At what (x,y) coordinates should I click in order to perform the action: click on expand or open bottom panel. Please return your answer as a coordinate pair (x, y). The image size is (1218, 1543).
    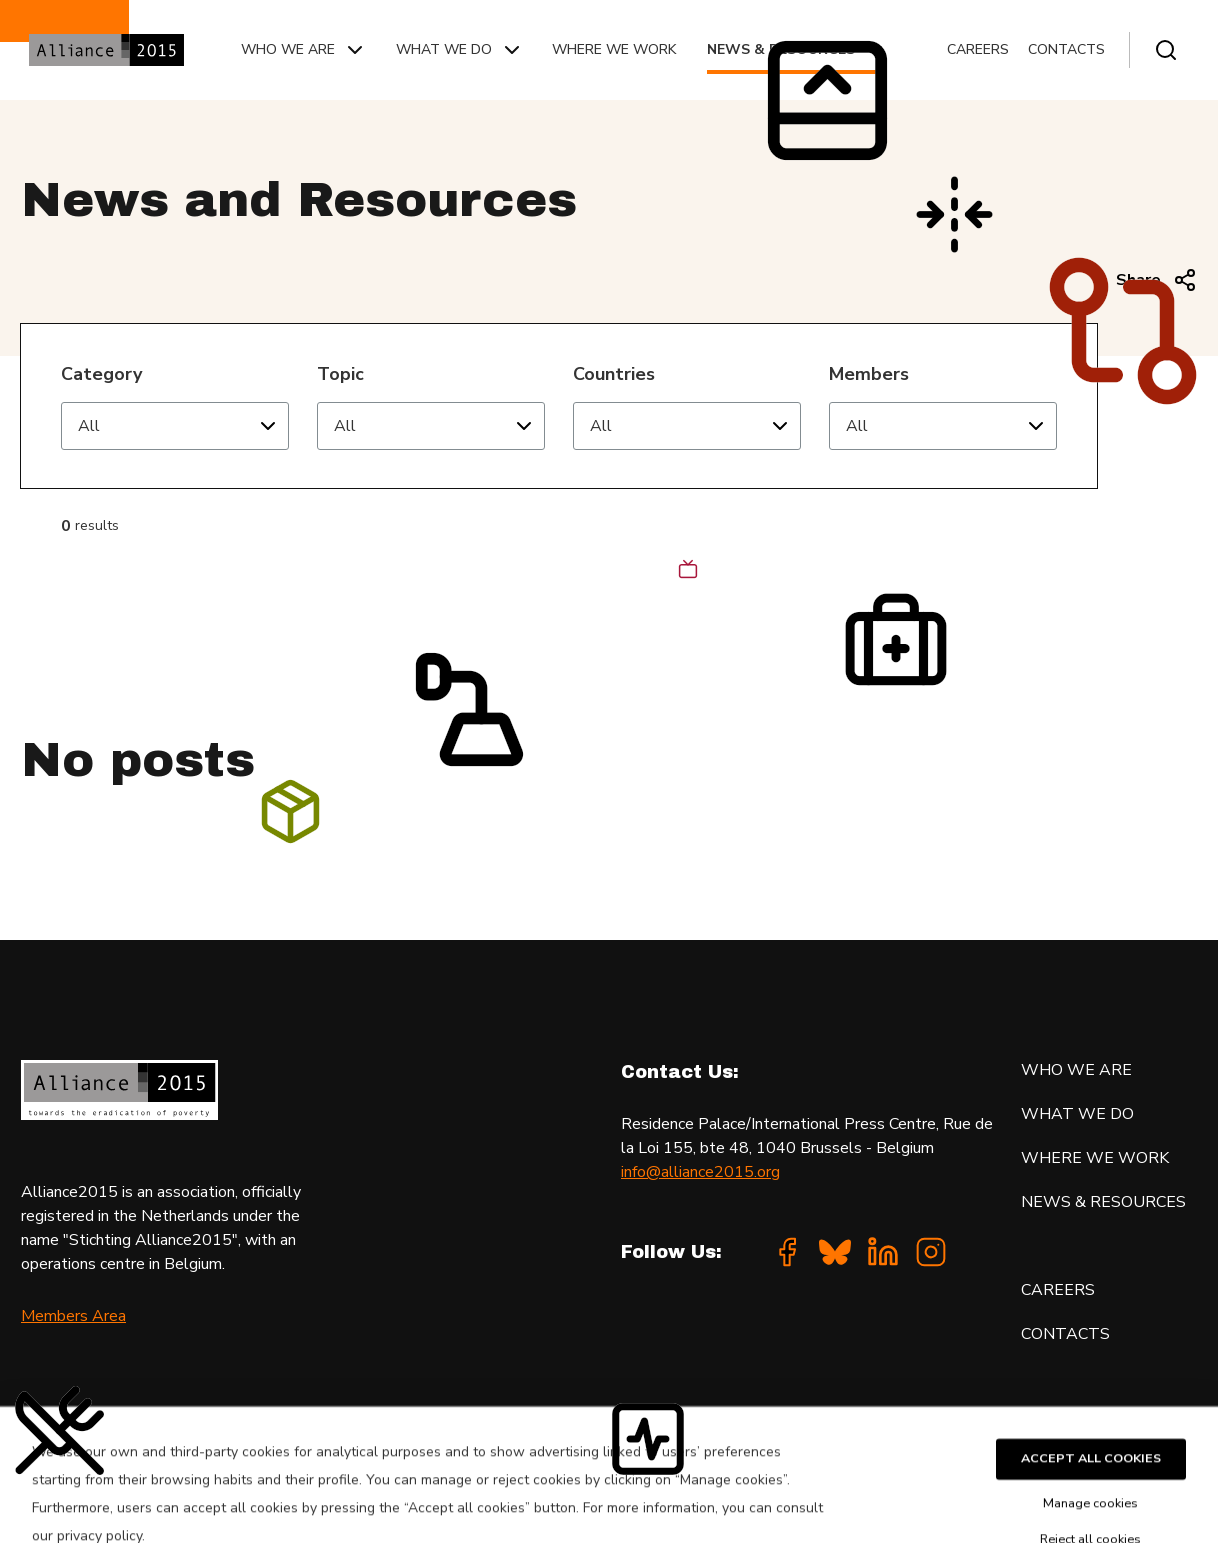
    Looking at the image, I should click on (827, 100).